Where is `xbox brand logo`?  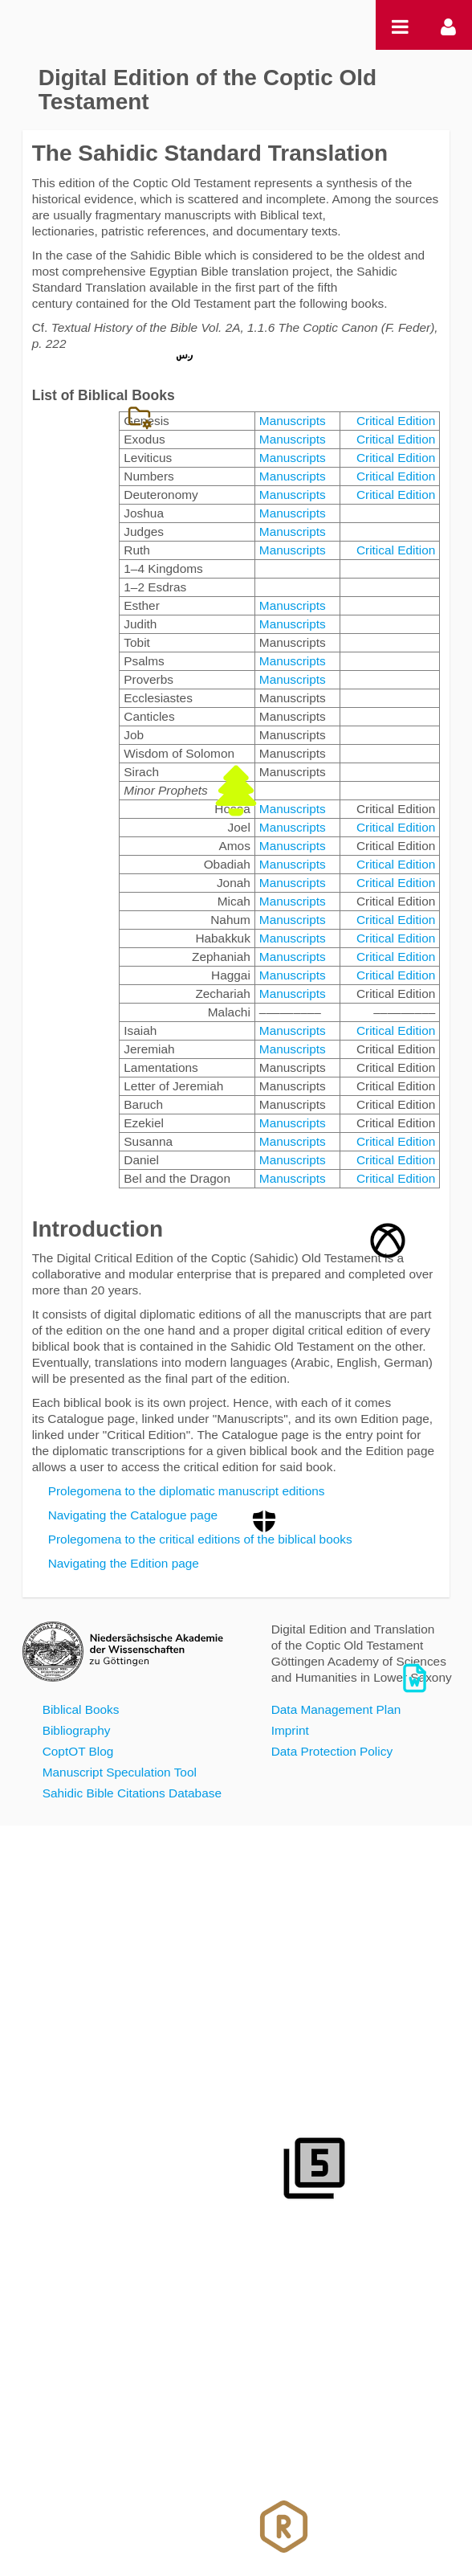 xbox brand logo is located at coordinates (388, 1241).